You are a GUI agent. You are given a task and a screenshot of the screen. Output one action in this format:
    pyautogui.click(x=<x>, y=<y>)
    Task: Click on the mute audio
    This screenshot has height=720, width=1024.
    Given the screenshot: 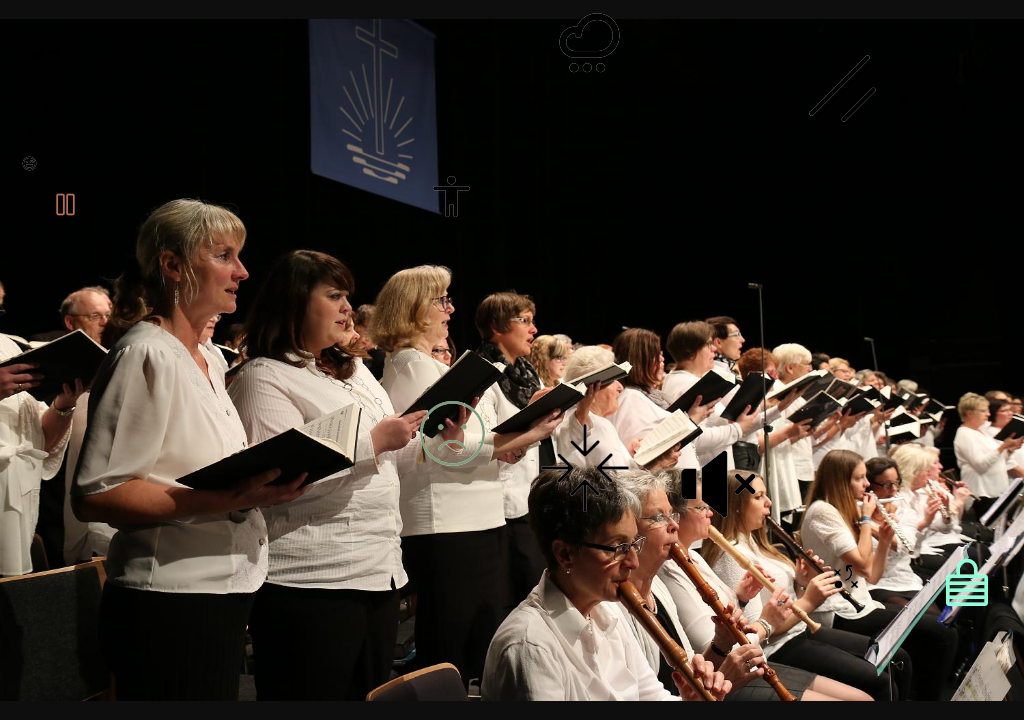 What is the action you would take?
    pyautogui.click(x=717, y=484)
    